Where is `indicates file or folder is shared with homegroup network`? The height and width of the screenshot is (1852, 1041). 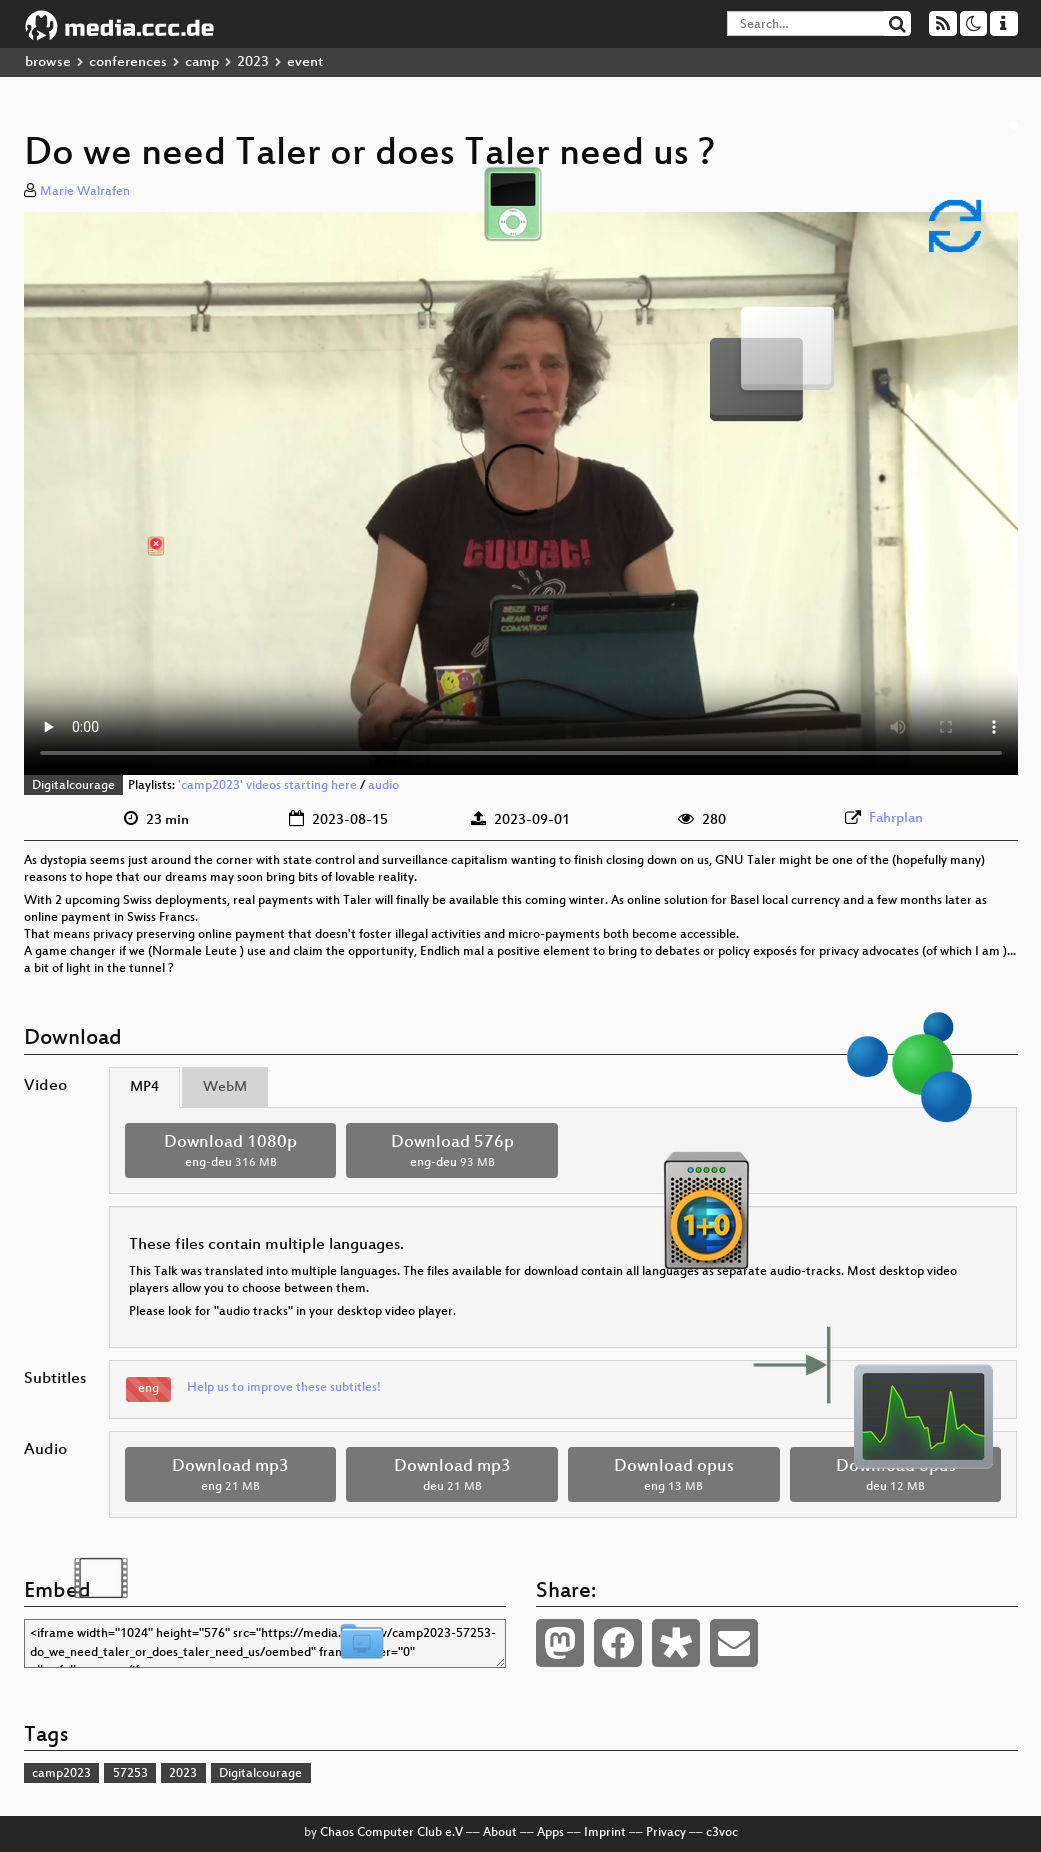 indicates file or folder is shared with homegroup network is located at coordinates (909, 1068).